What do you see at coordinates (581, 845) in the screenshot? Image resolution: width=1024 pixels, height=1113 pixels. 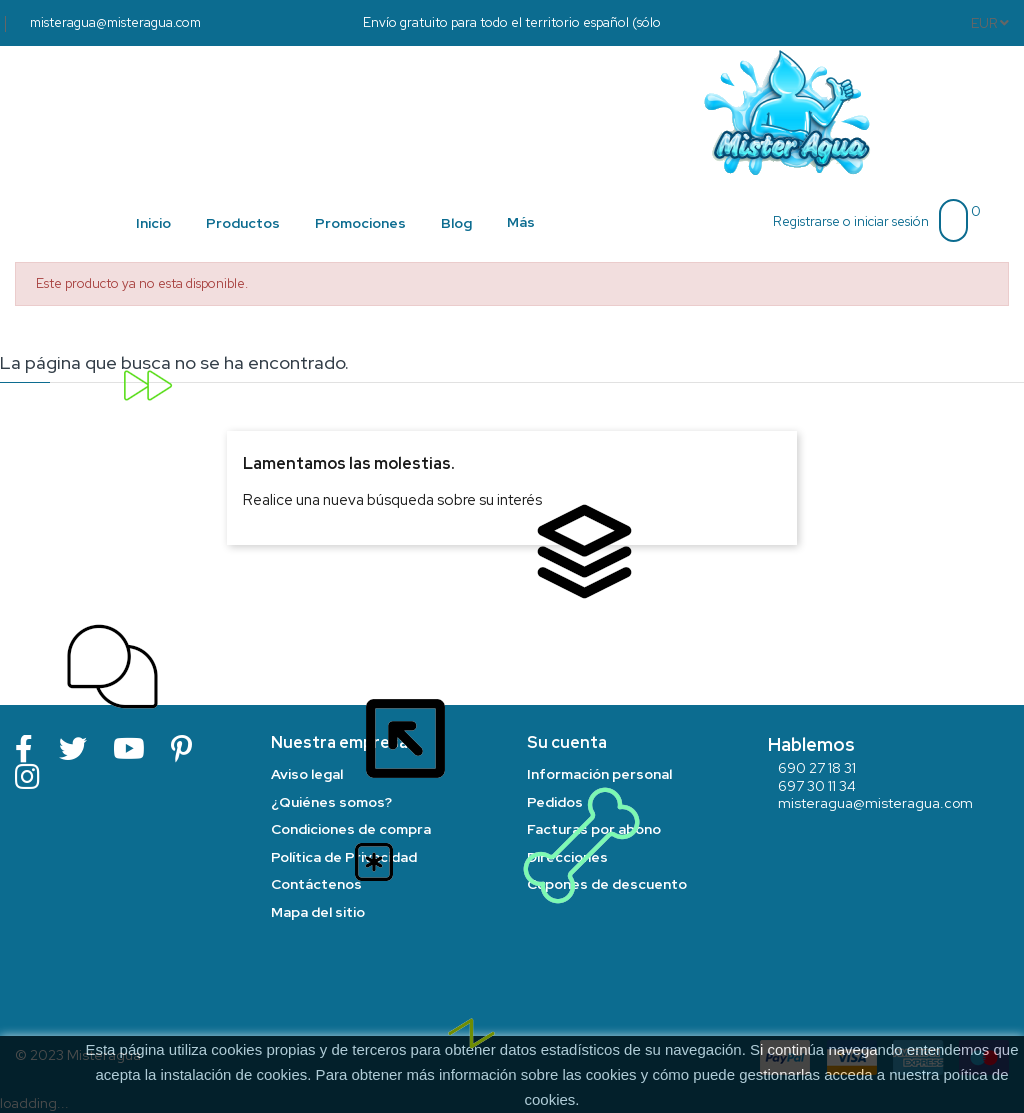 I see `access pet-related features or settings` at bounding box center [581, 845].